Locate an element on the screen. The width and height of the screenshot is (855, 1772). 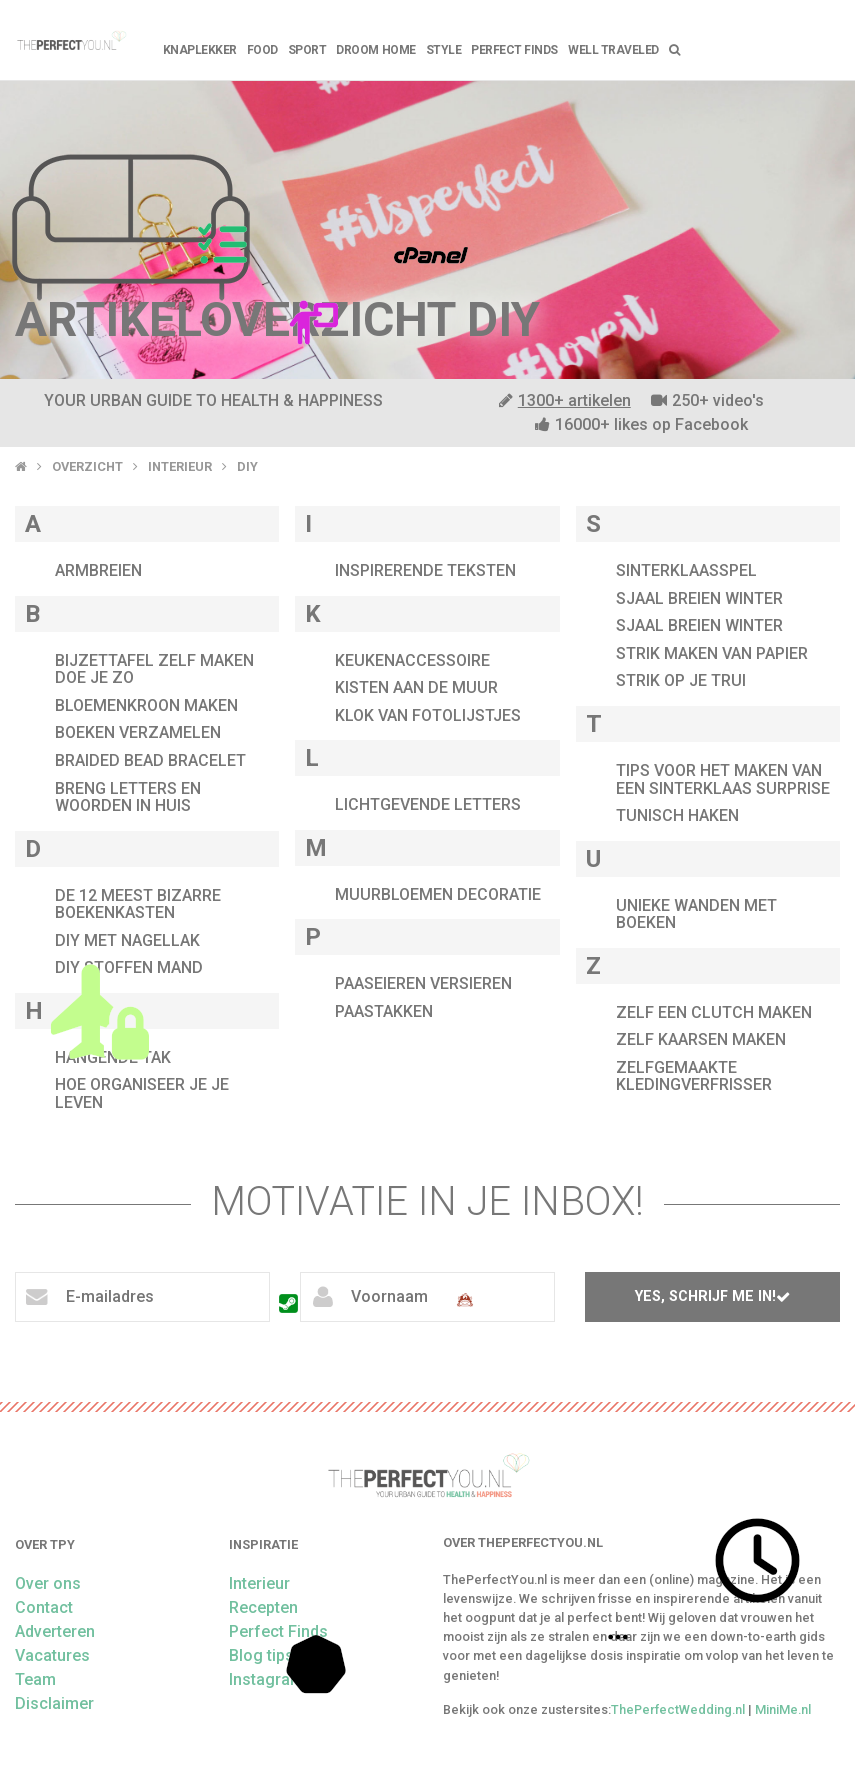
view your task checklist is located at coordinates (222, 244).